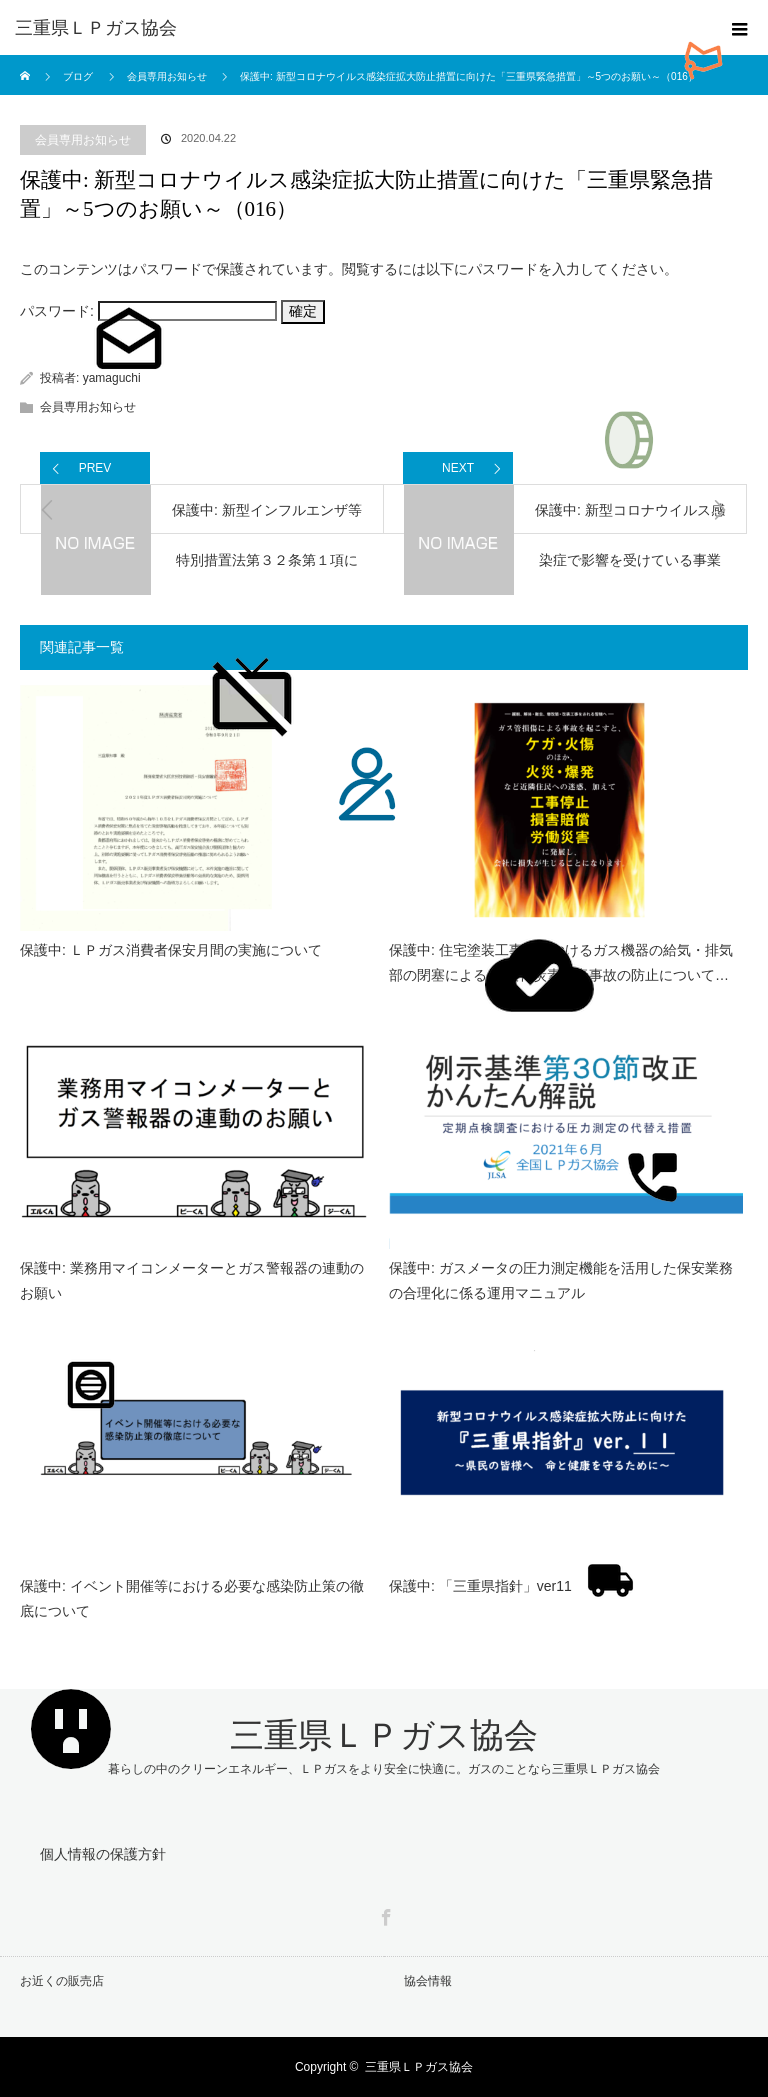 This screenshot has width=768, height=2097. Describe the element at coordinates (129, 343) in the screenshot. I see `view draft messages` at that location.